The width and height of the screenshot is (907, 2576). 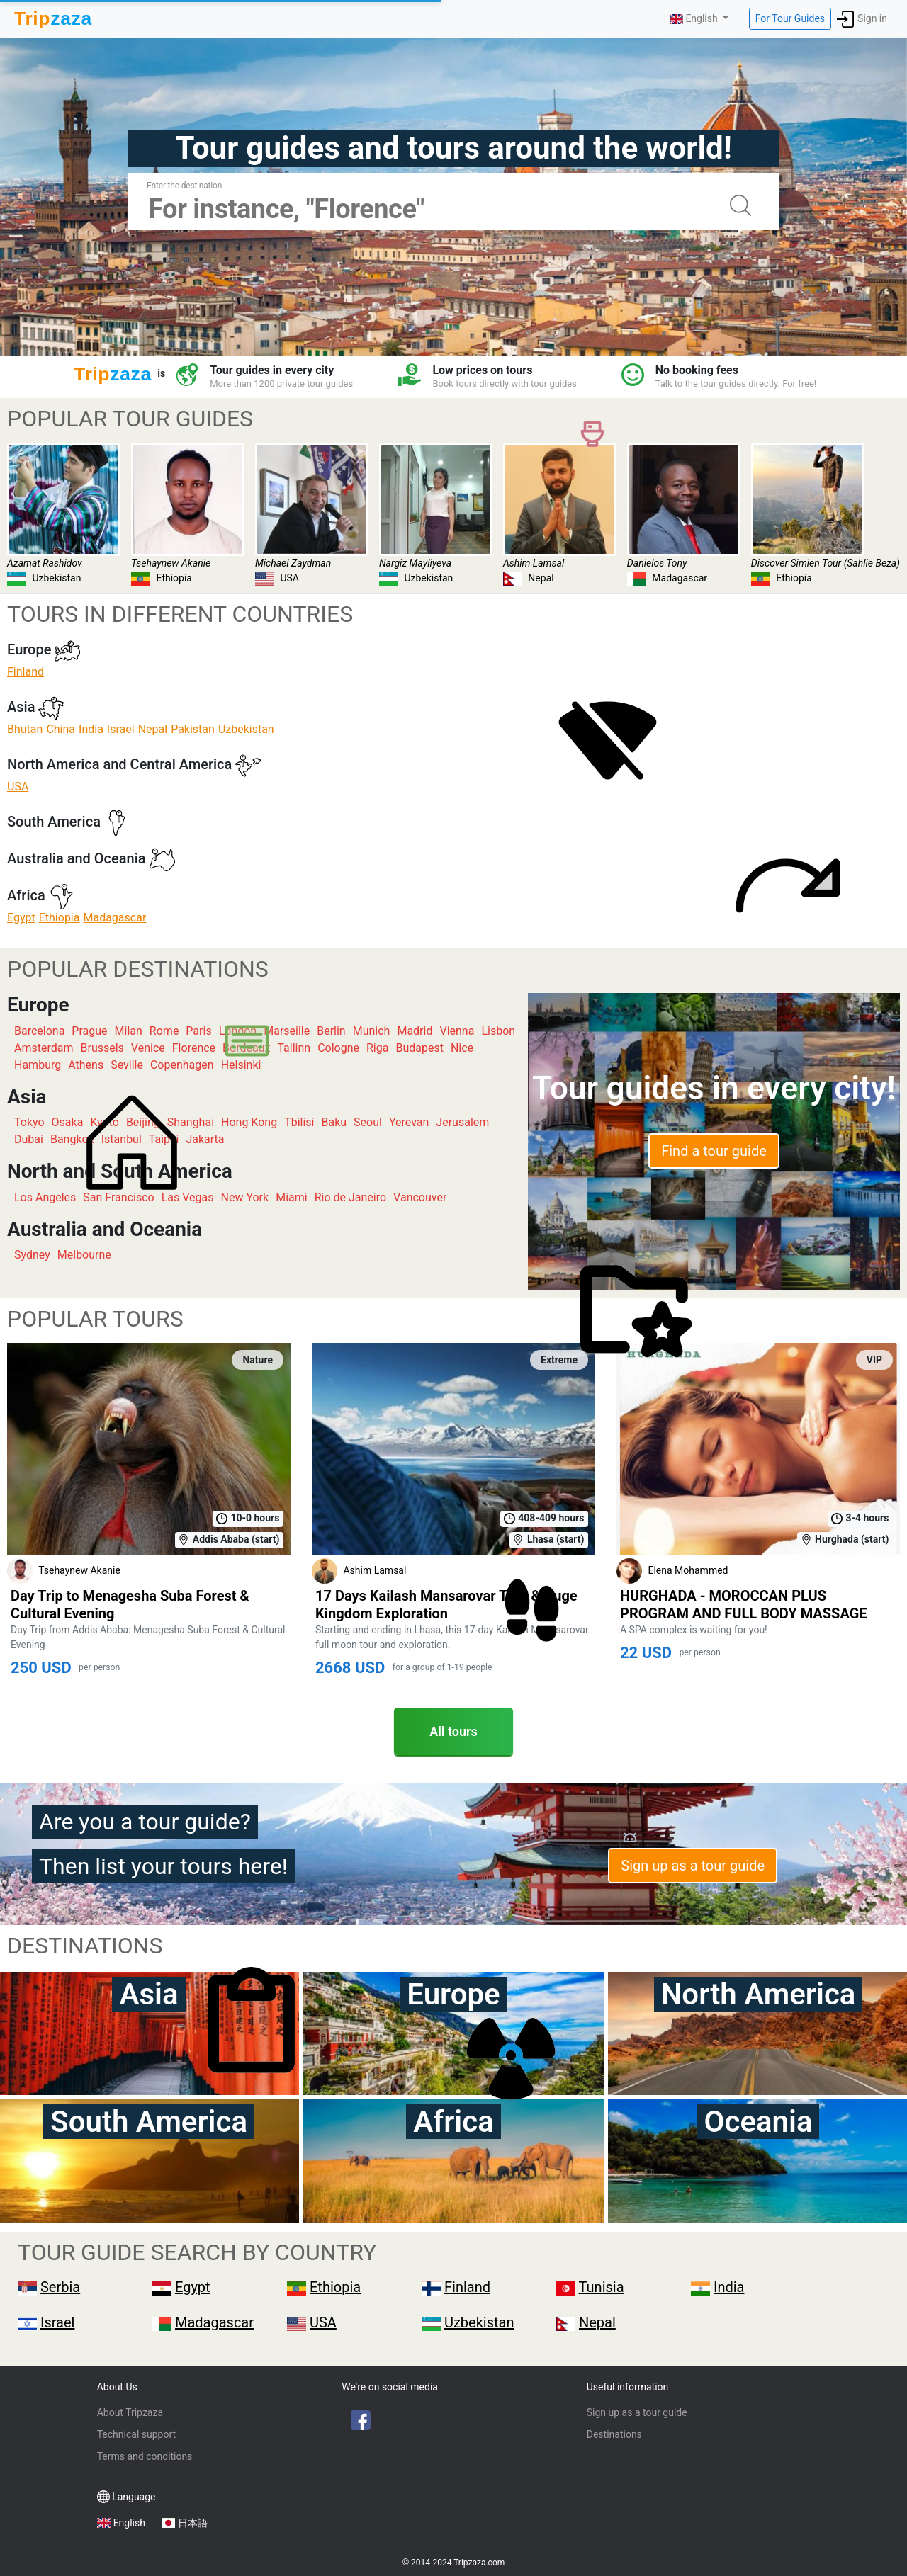 What do you see at coordinates (247, 1040) in the screenshot?
I see `open on-screen keyboard` at bounding box center [247, 1040].